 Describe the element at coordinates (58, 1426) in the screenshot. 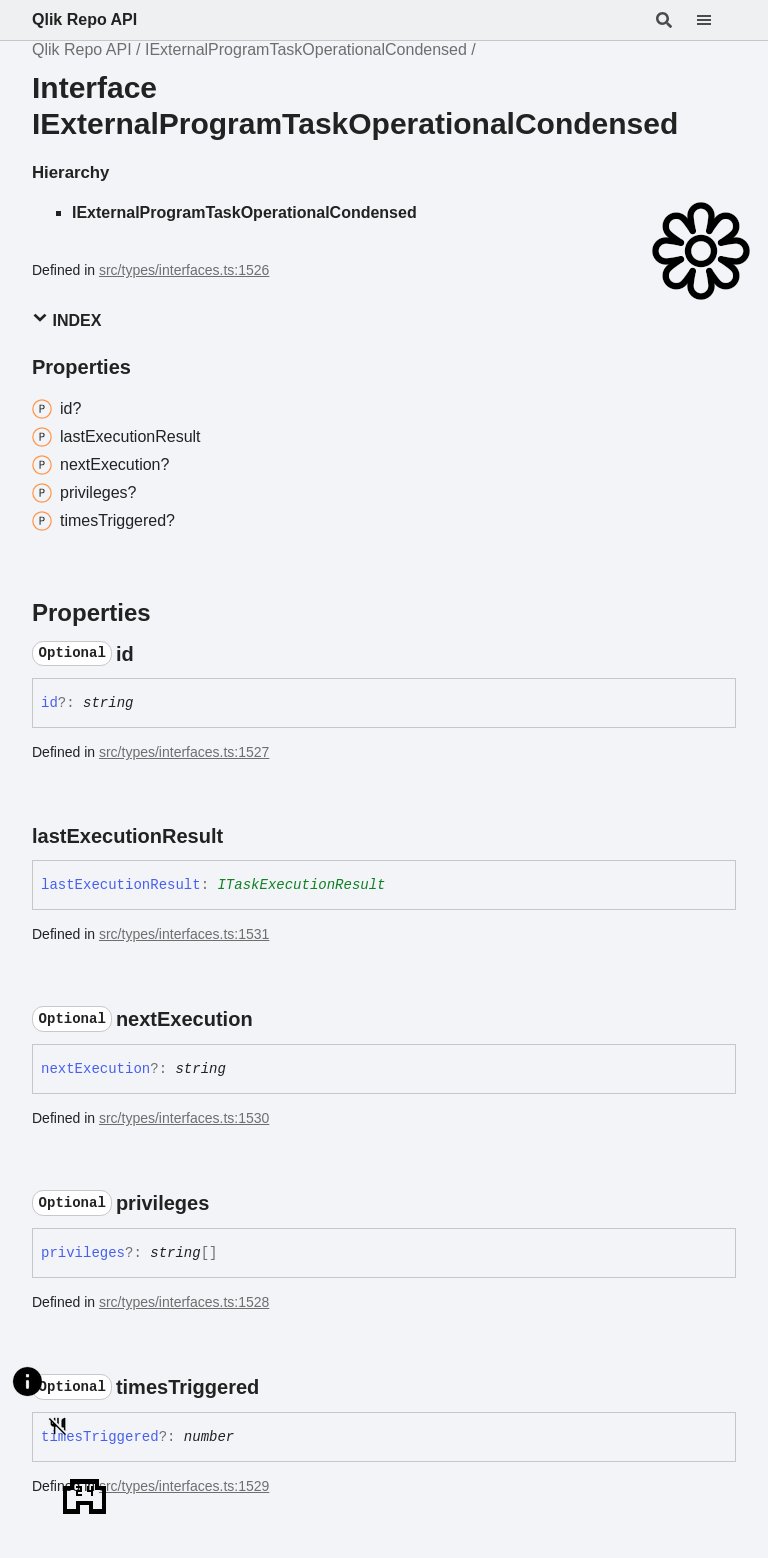

I see `indicates no food or meals available` at that location.